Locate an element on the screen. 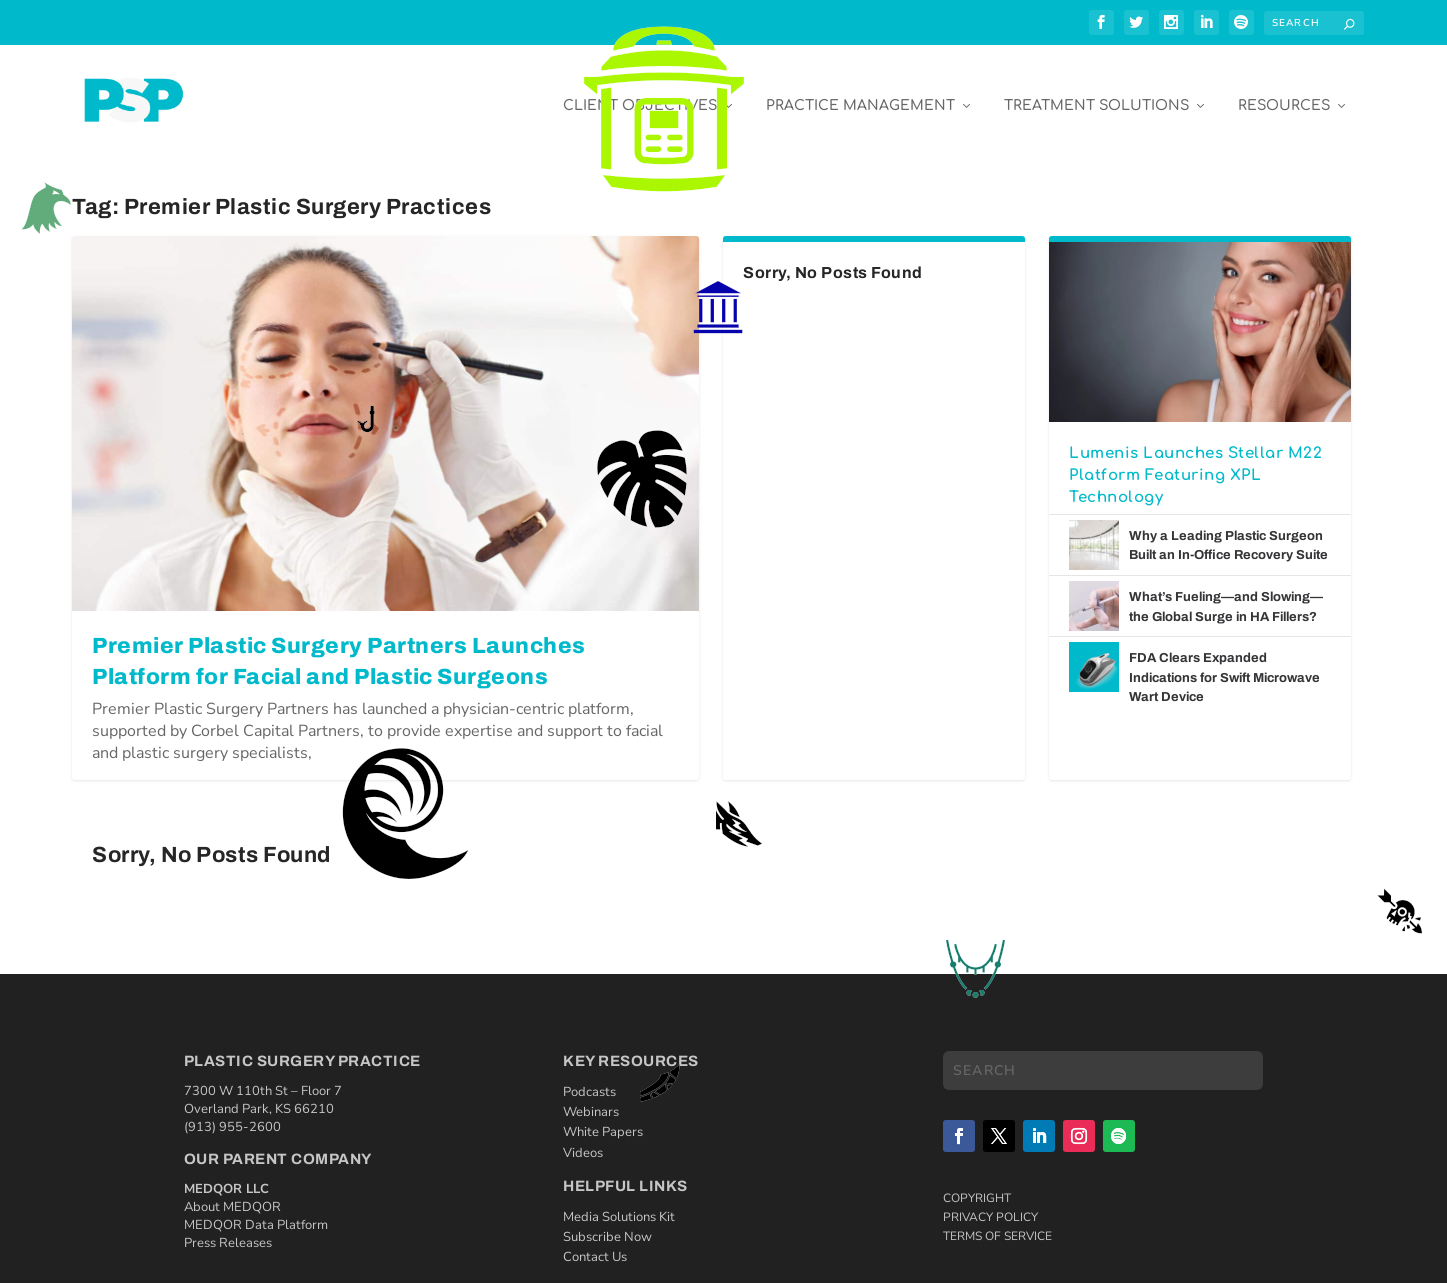  indicates a broken or damaged weapon is located at coordinates (660, 1084).